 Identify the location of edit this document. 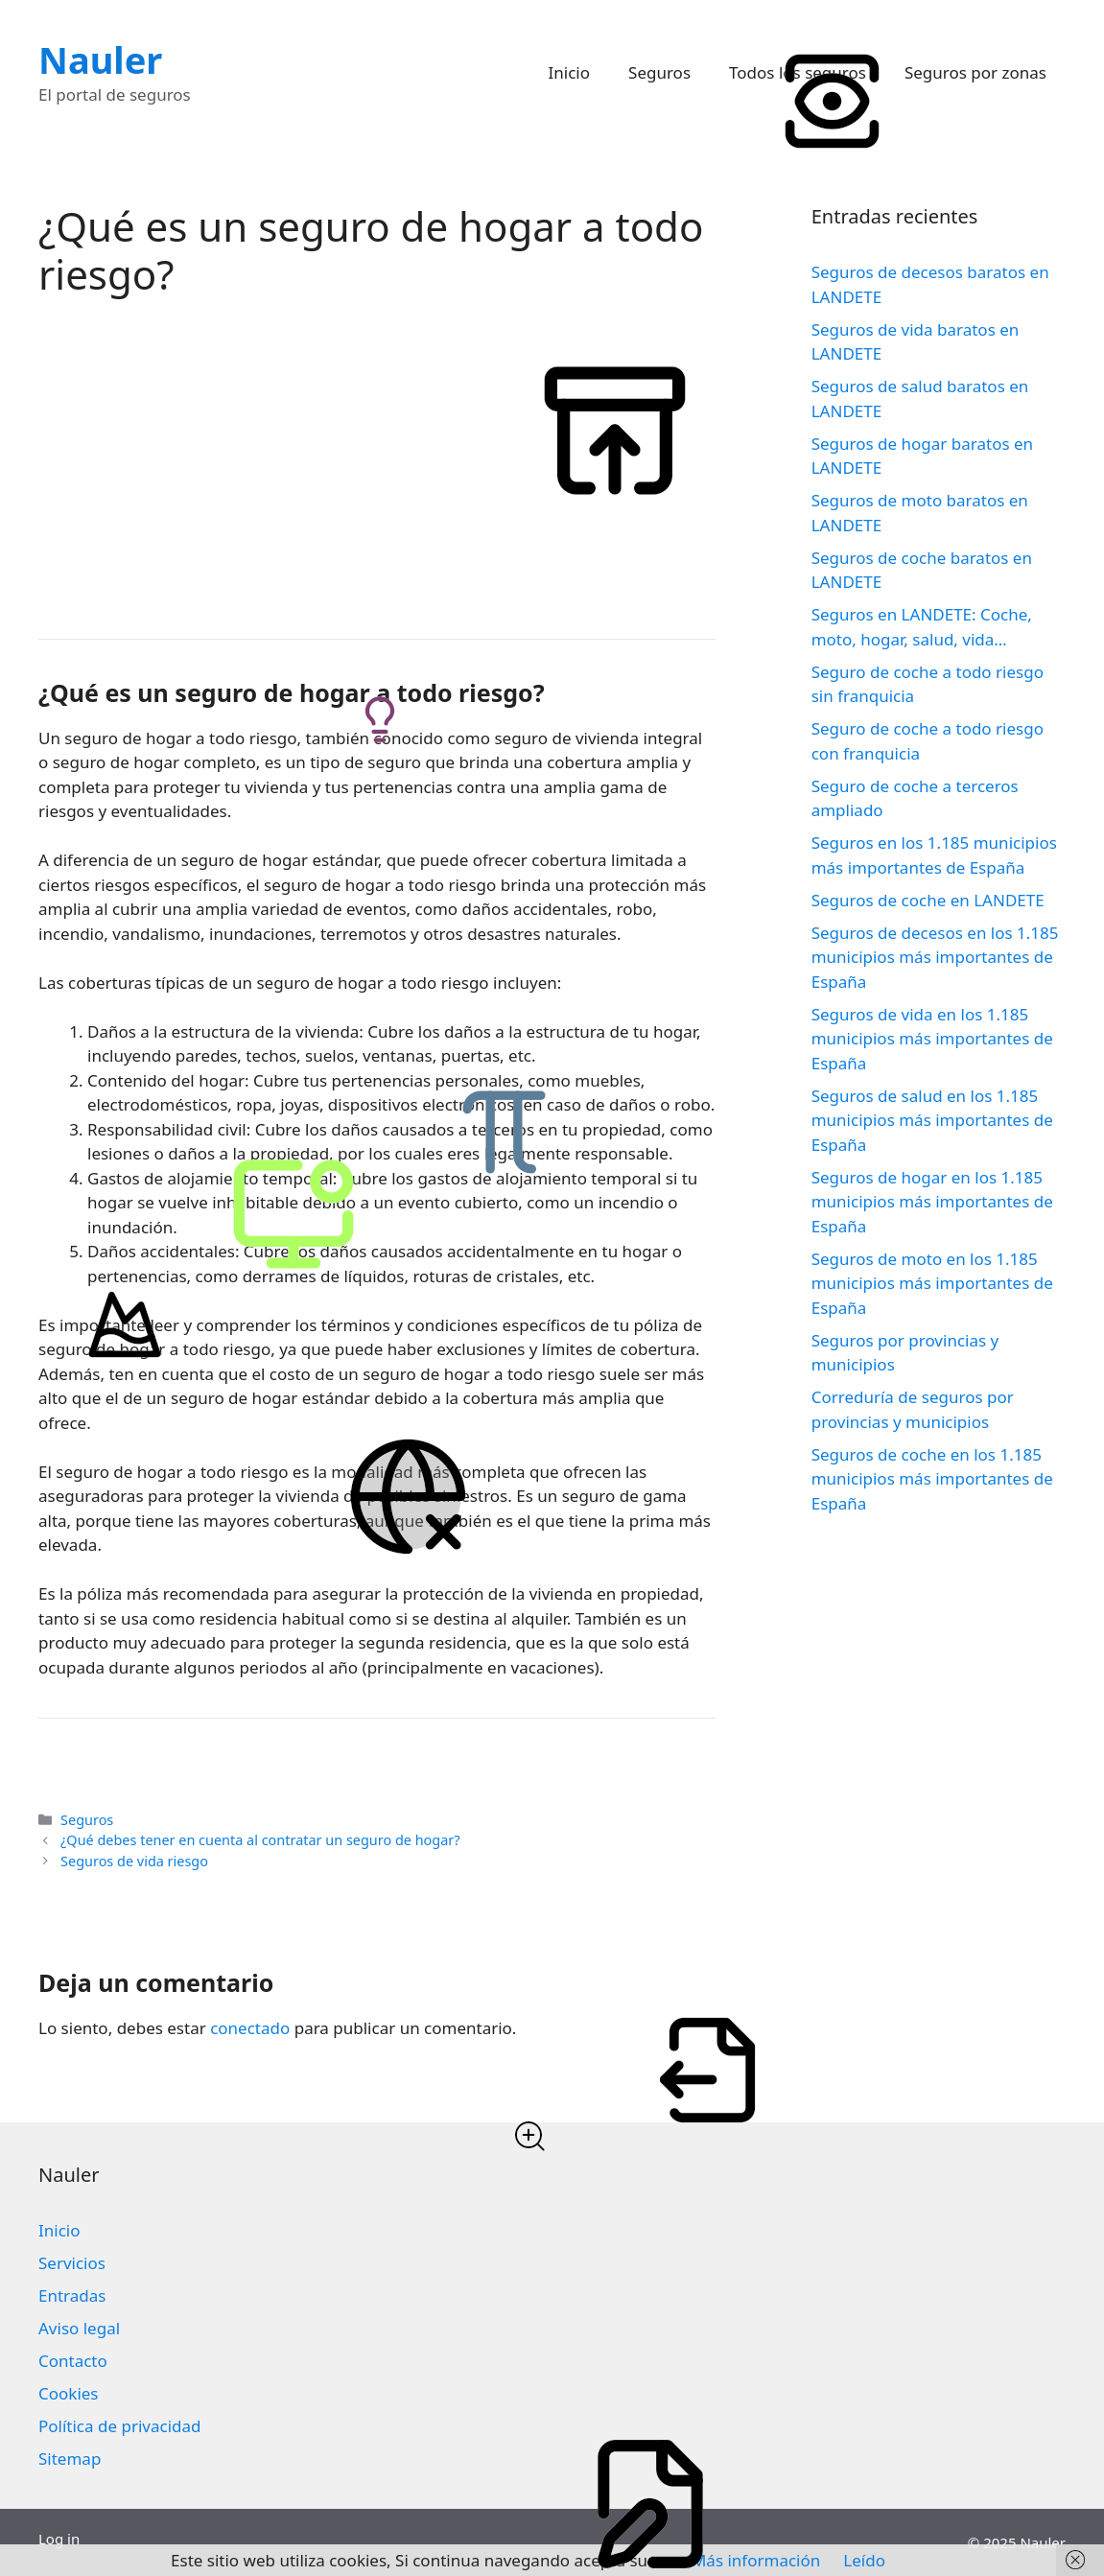
(650, 2504).